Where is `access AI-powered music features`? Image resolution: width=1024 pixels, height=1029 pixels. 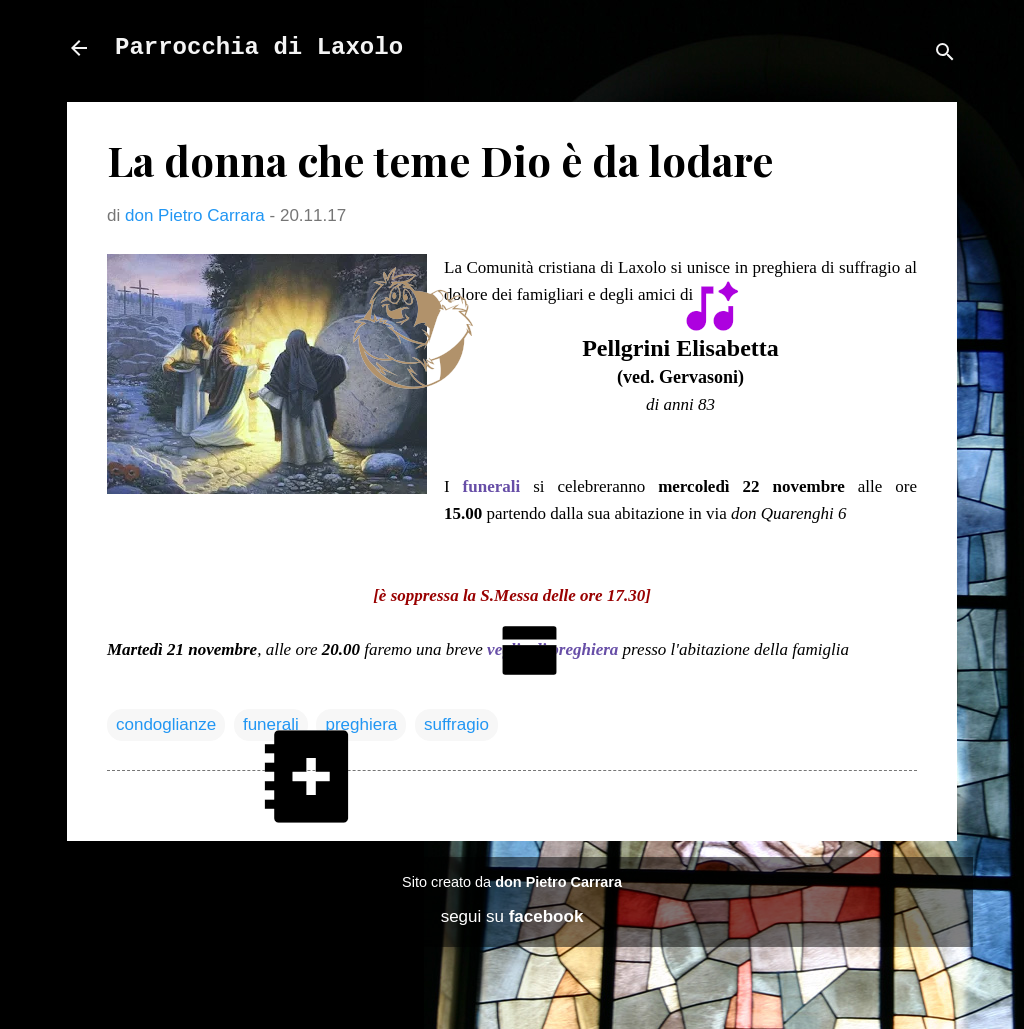
access AI-powered music features is located at coordinates (713, 308).